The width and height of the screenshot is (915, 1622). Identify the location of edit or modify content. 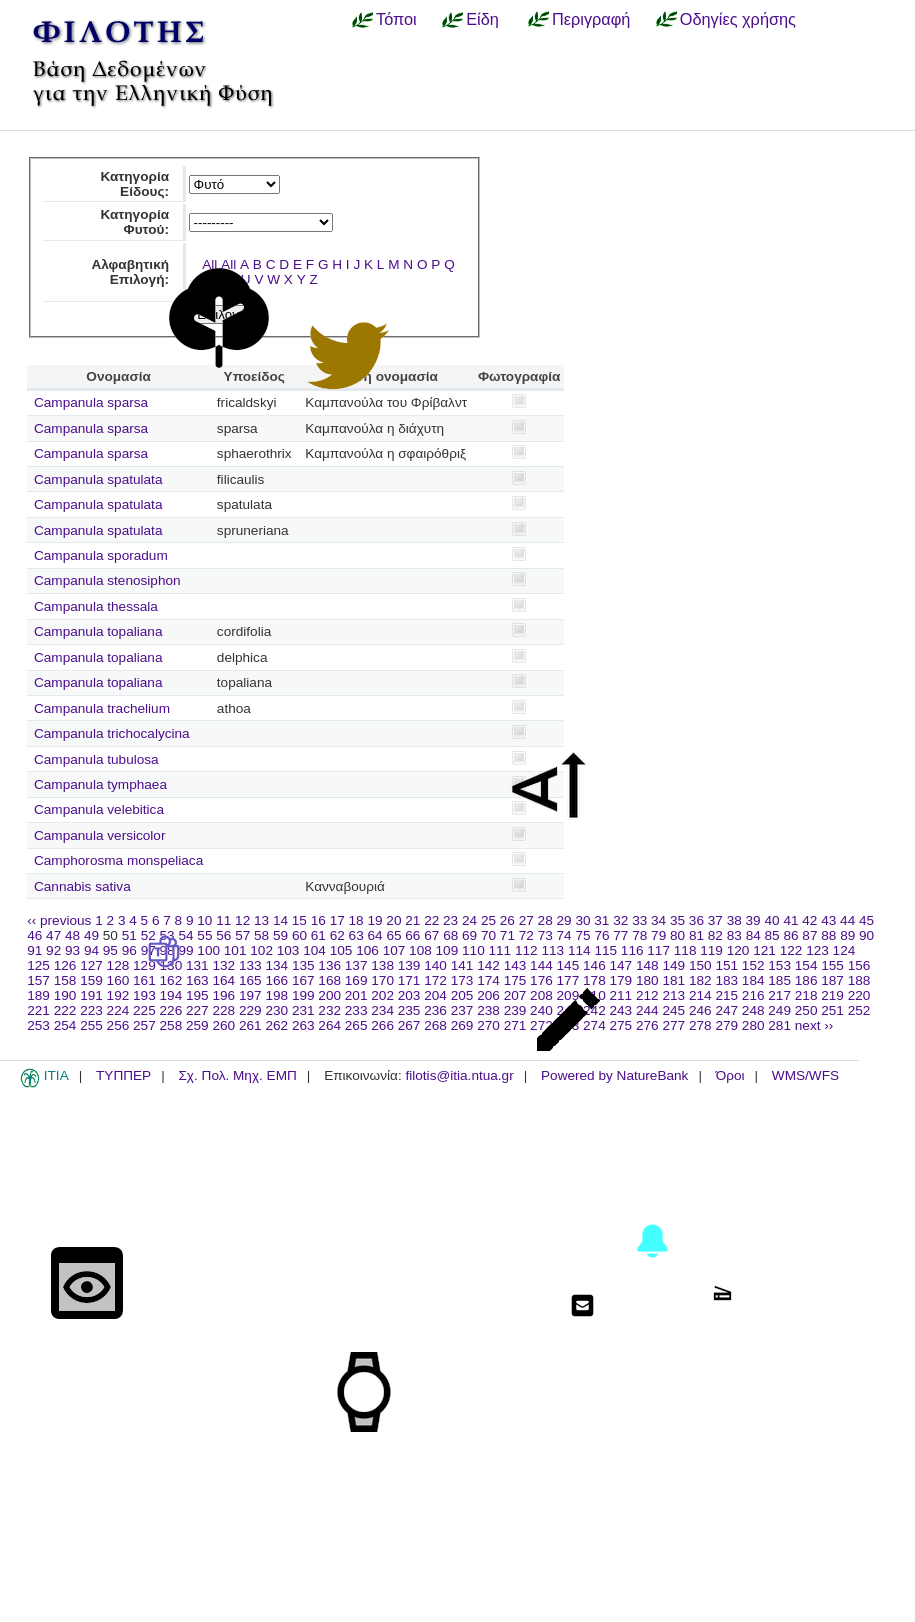
(568, 1020).